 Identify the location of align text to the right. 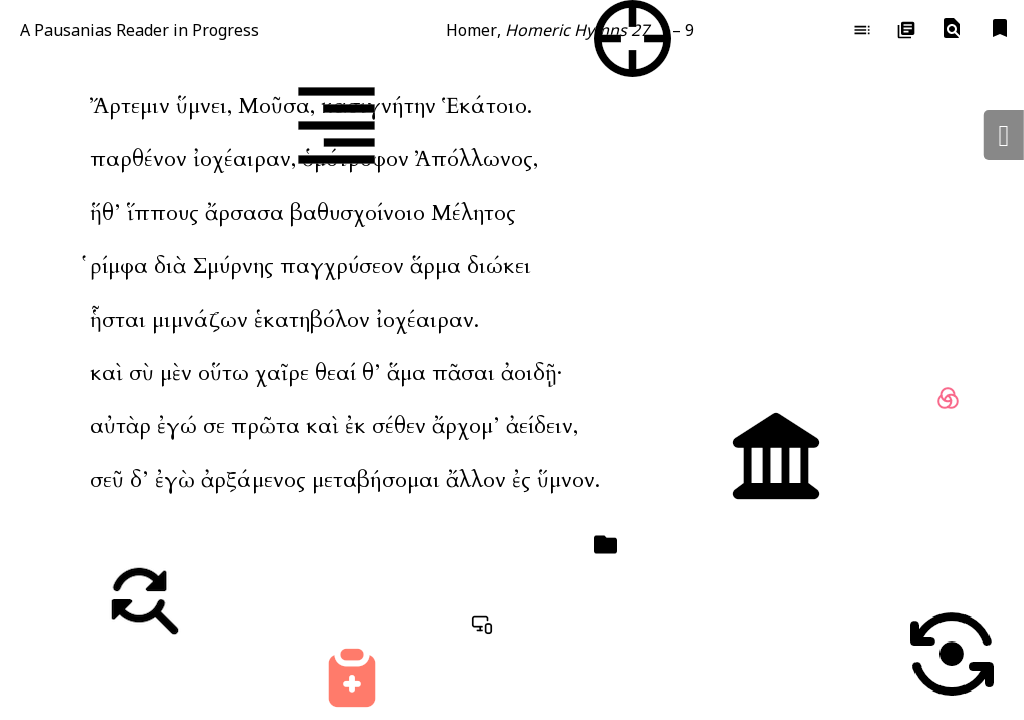
(336, 125).